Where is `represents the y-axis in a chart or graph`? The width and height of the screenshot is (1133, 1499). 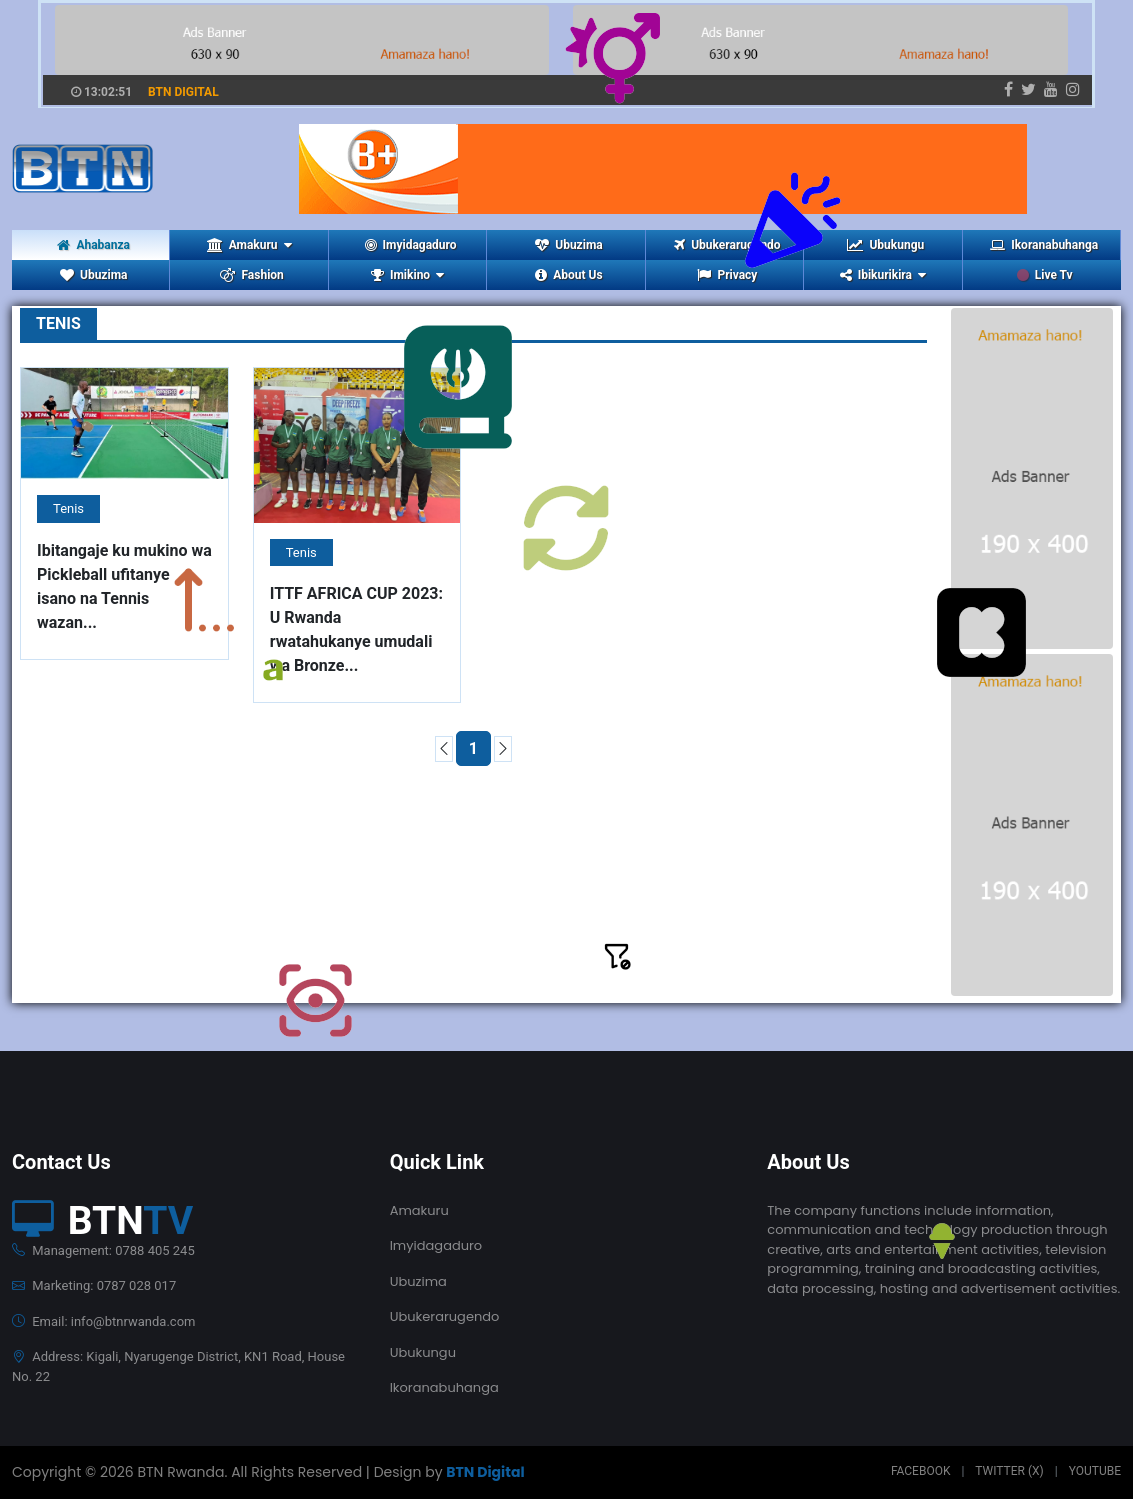 represents the y-axis in a chart or graph is located at coordinates (206, 600).